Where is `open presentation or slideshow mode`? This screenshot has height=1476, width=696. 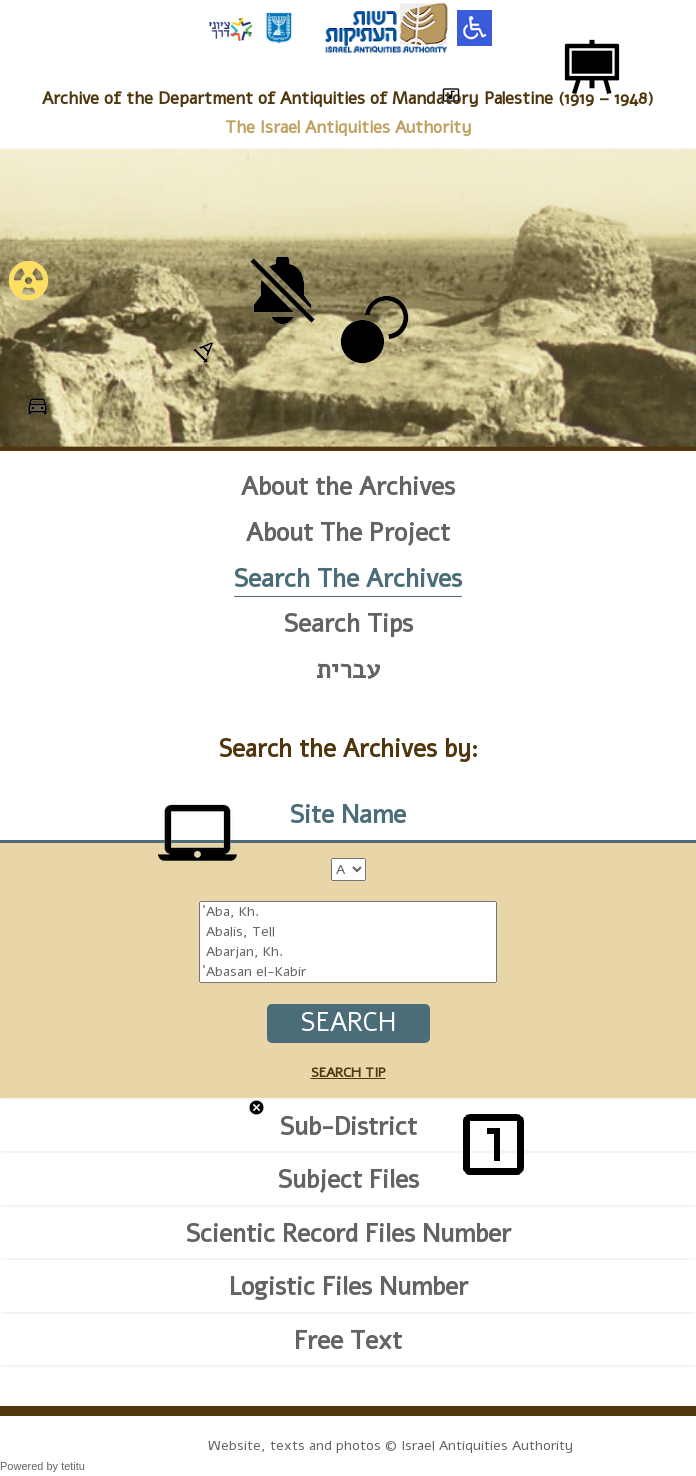
open presentation or slideshow mode is located at coordinates (592, 67).